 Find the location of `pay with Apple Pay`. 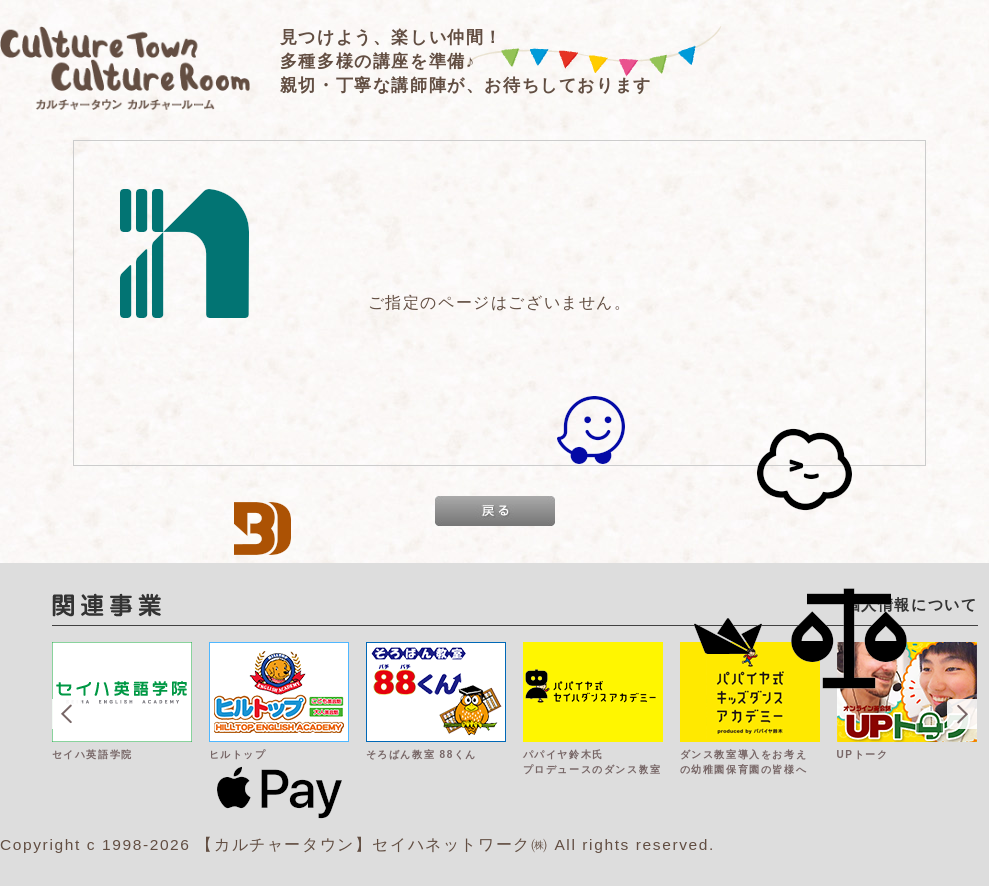

pay with Apple Pay is located at coordinates (279, 792).